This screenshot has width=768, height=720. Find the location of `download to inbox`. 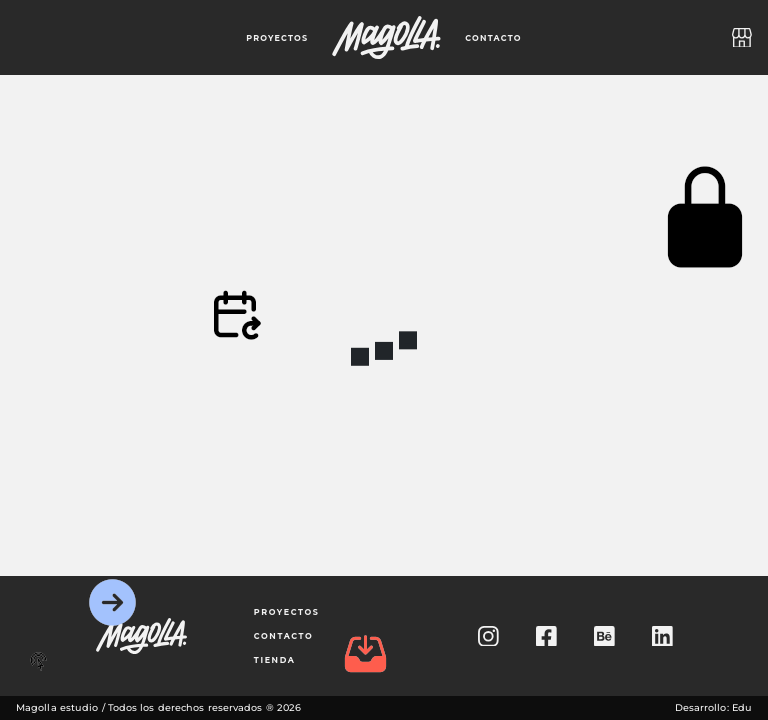

download to inbox is located at coordinates (365, 654).